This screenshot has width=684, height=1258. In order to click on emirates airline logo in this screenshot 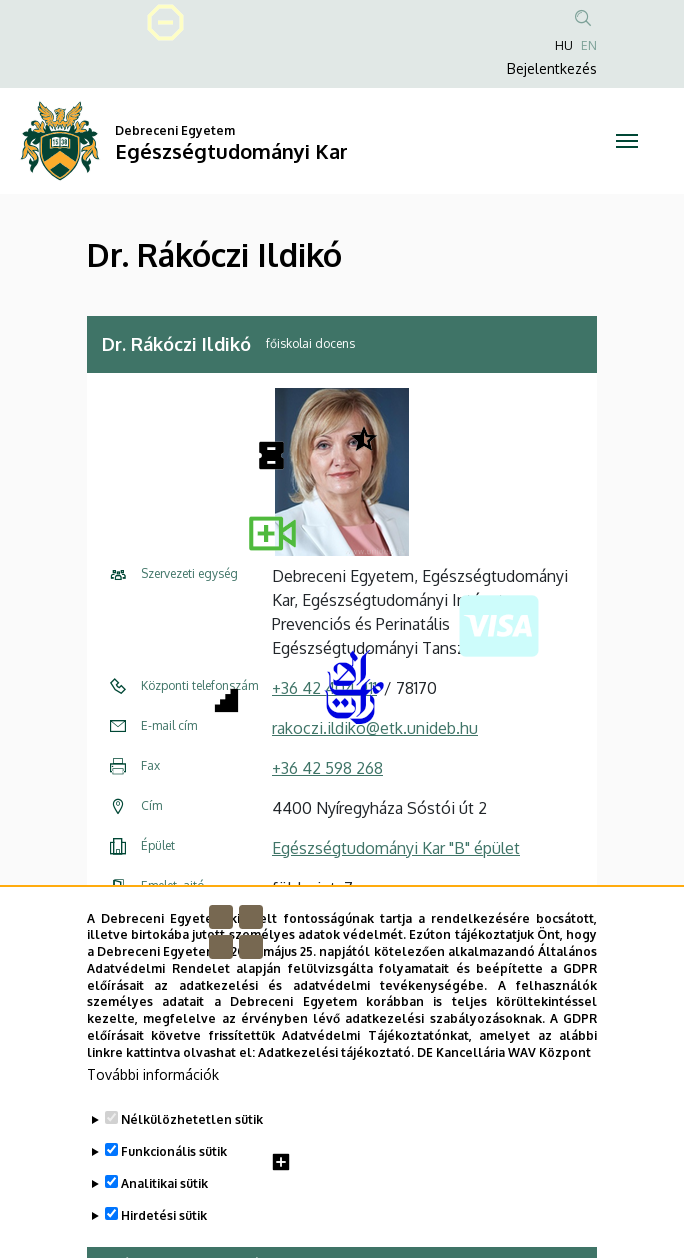, I will do `click(354, 687)`.